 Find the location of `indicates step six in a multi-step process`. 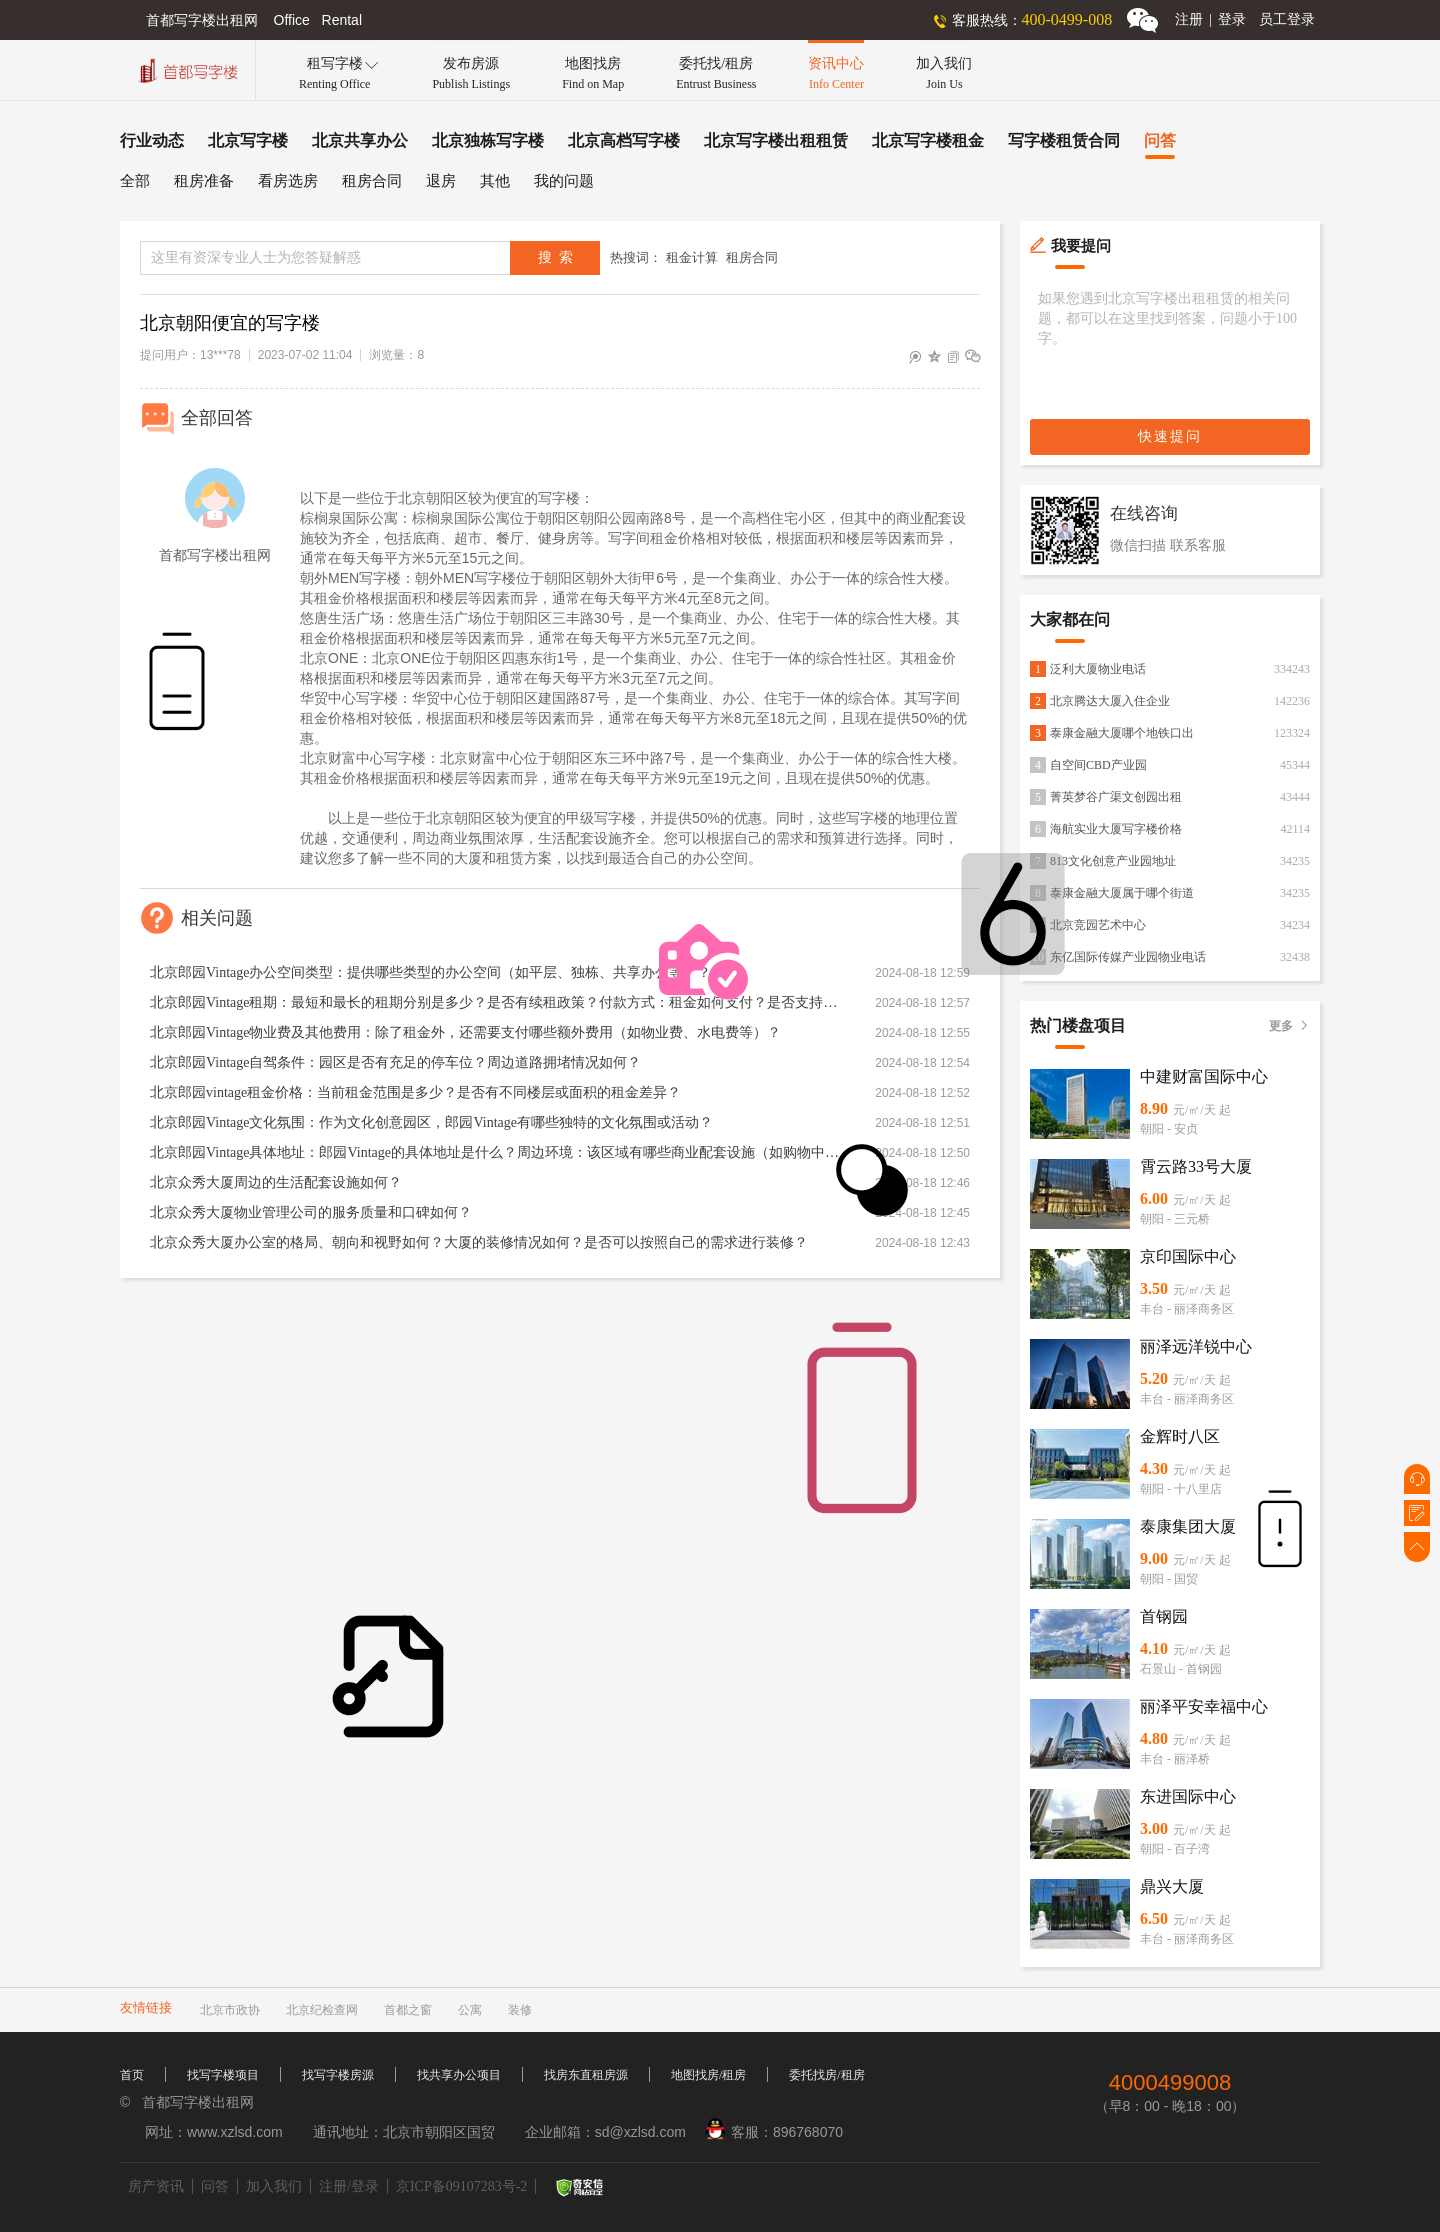

indicates step six in a multi-step process is located at coordinates (1013, 914).